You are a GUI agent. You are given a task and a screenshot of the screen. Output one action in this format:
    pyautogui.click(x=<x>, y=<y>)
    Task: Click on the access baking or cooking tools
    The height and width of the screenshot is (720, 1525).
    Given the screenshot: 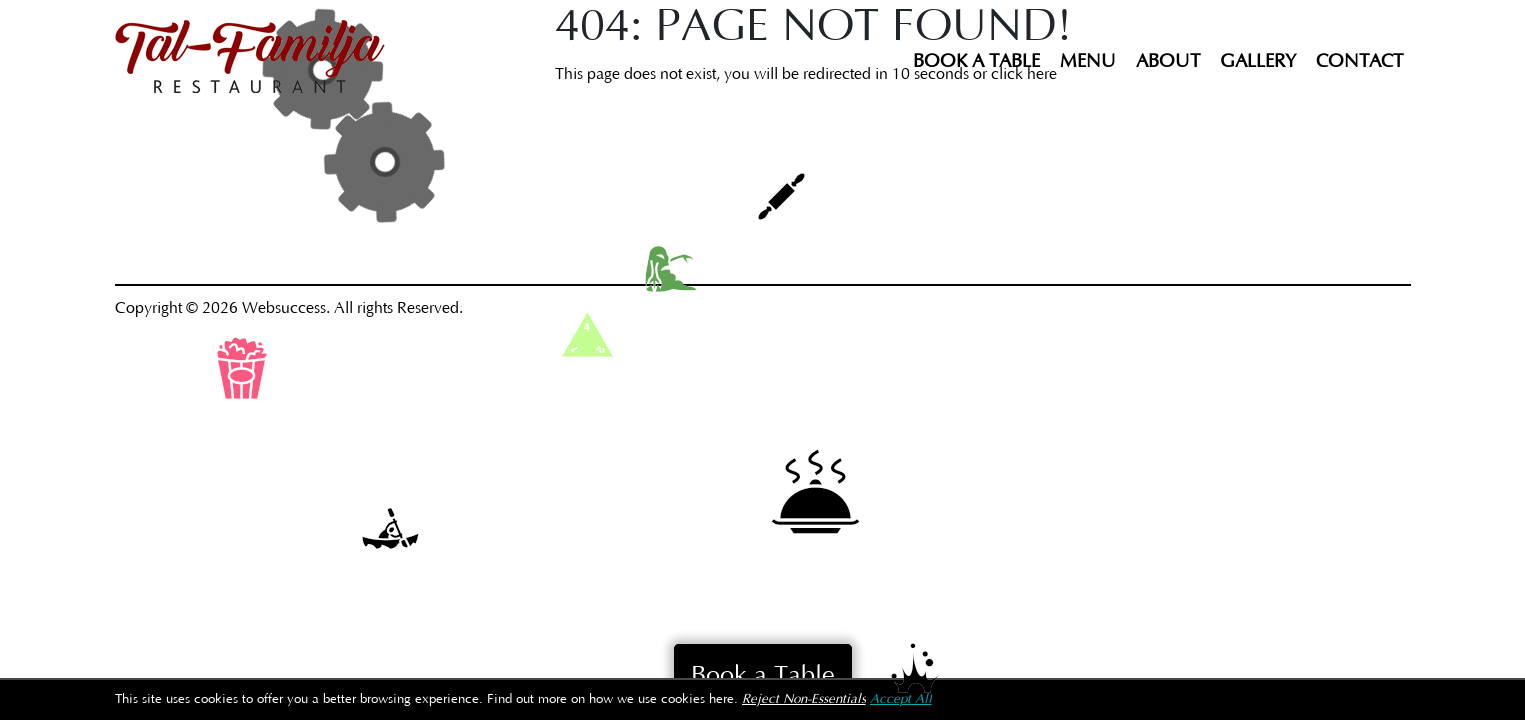 What is the action you would take?
    pyautogui.click(x=781, y=196)
    